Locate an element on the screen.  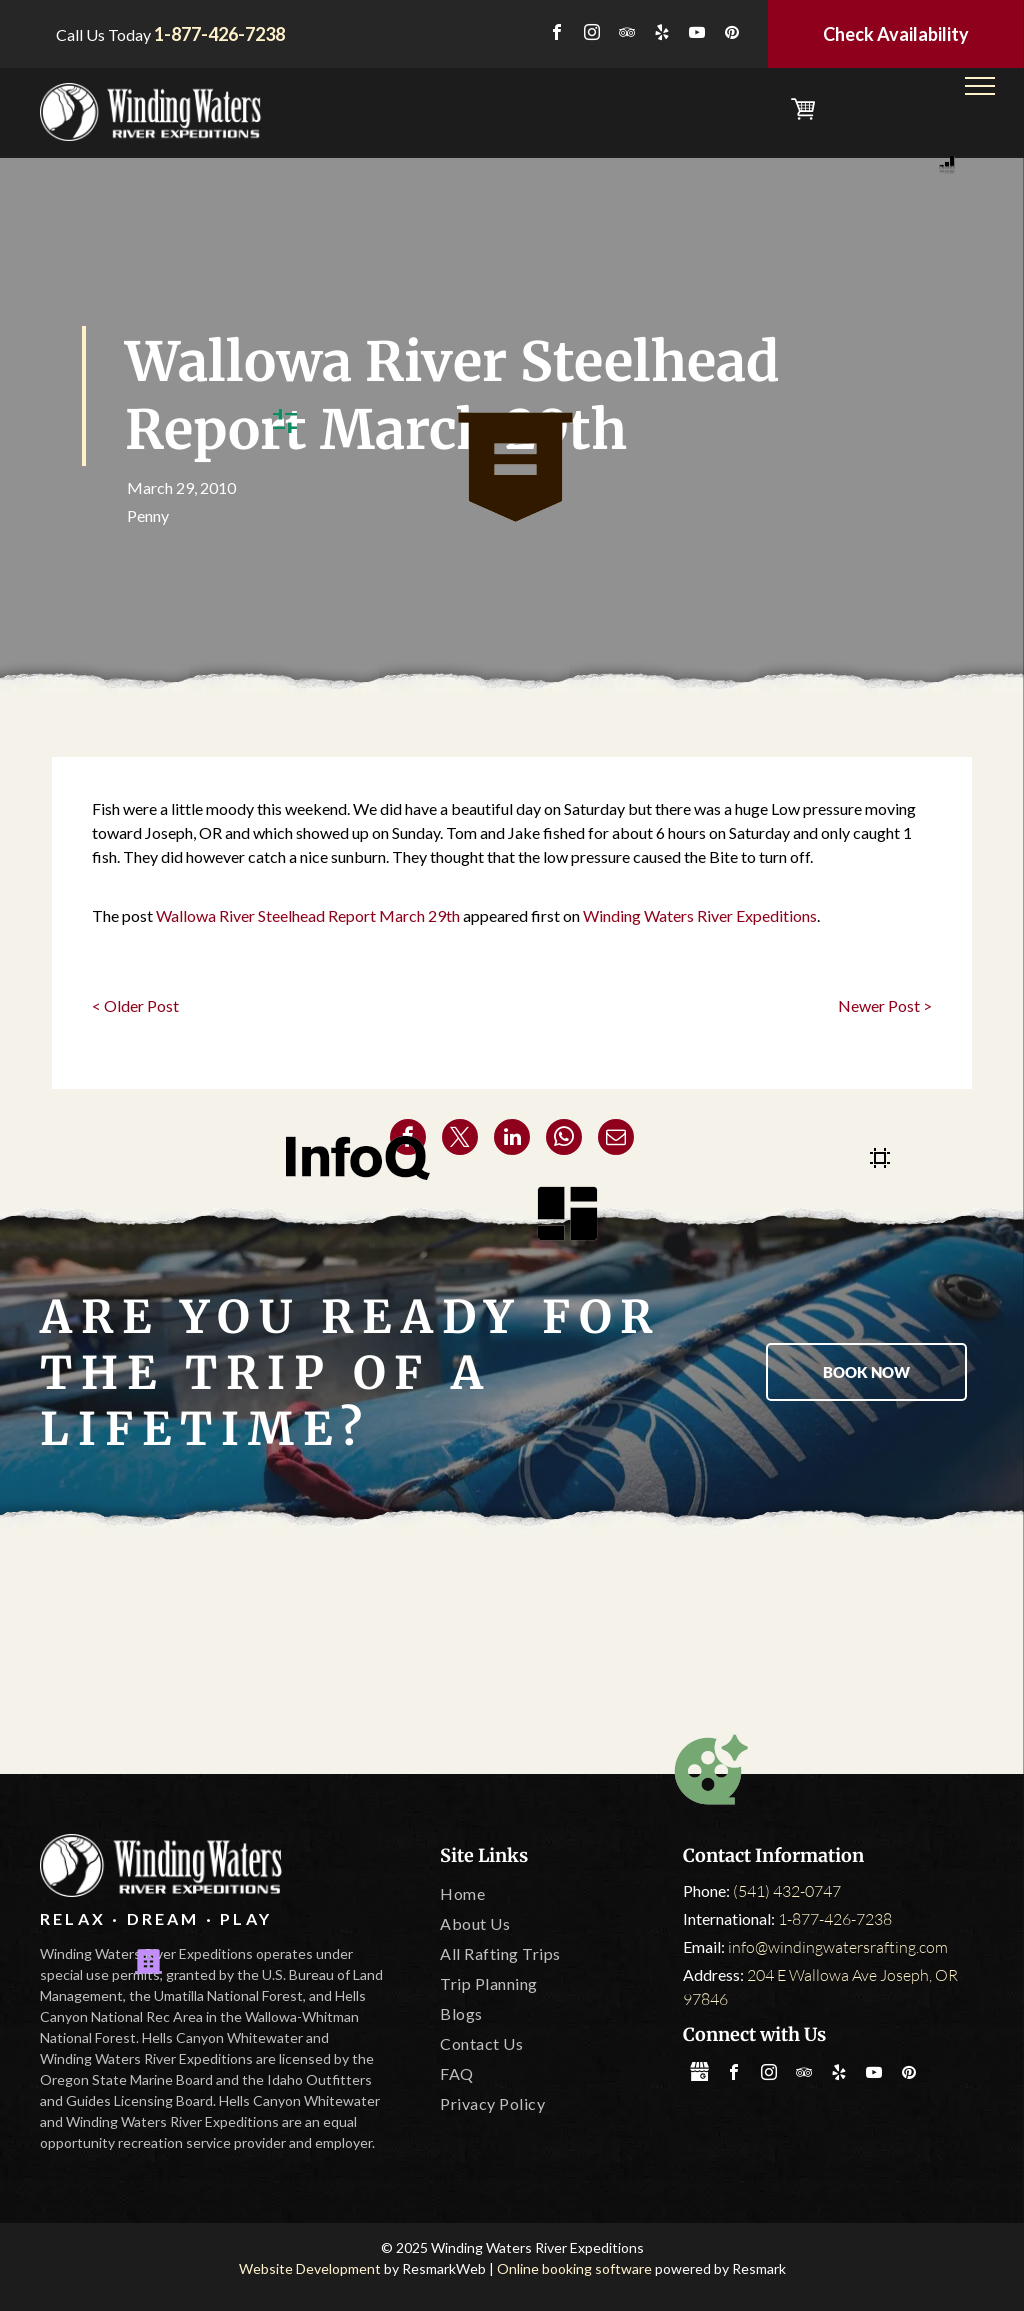
adjust audio equalizer settings is located at coordinates (285, 421).